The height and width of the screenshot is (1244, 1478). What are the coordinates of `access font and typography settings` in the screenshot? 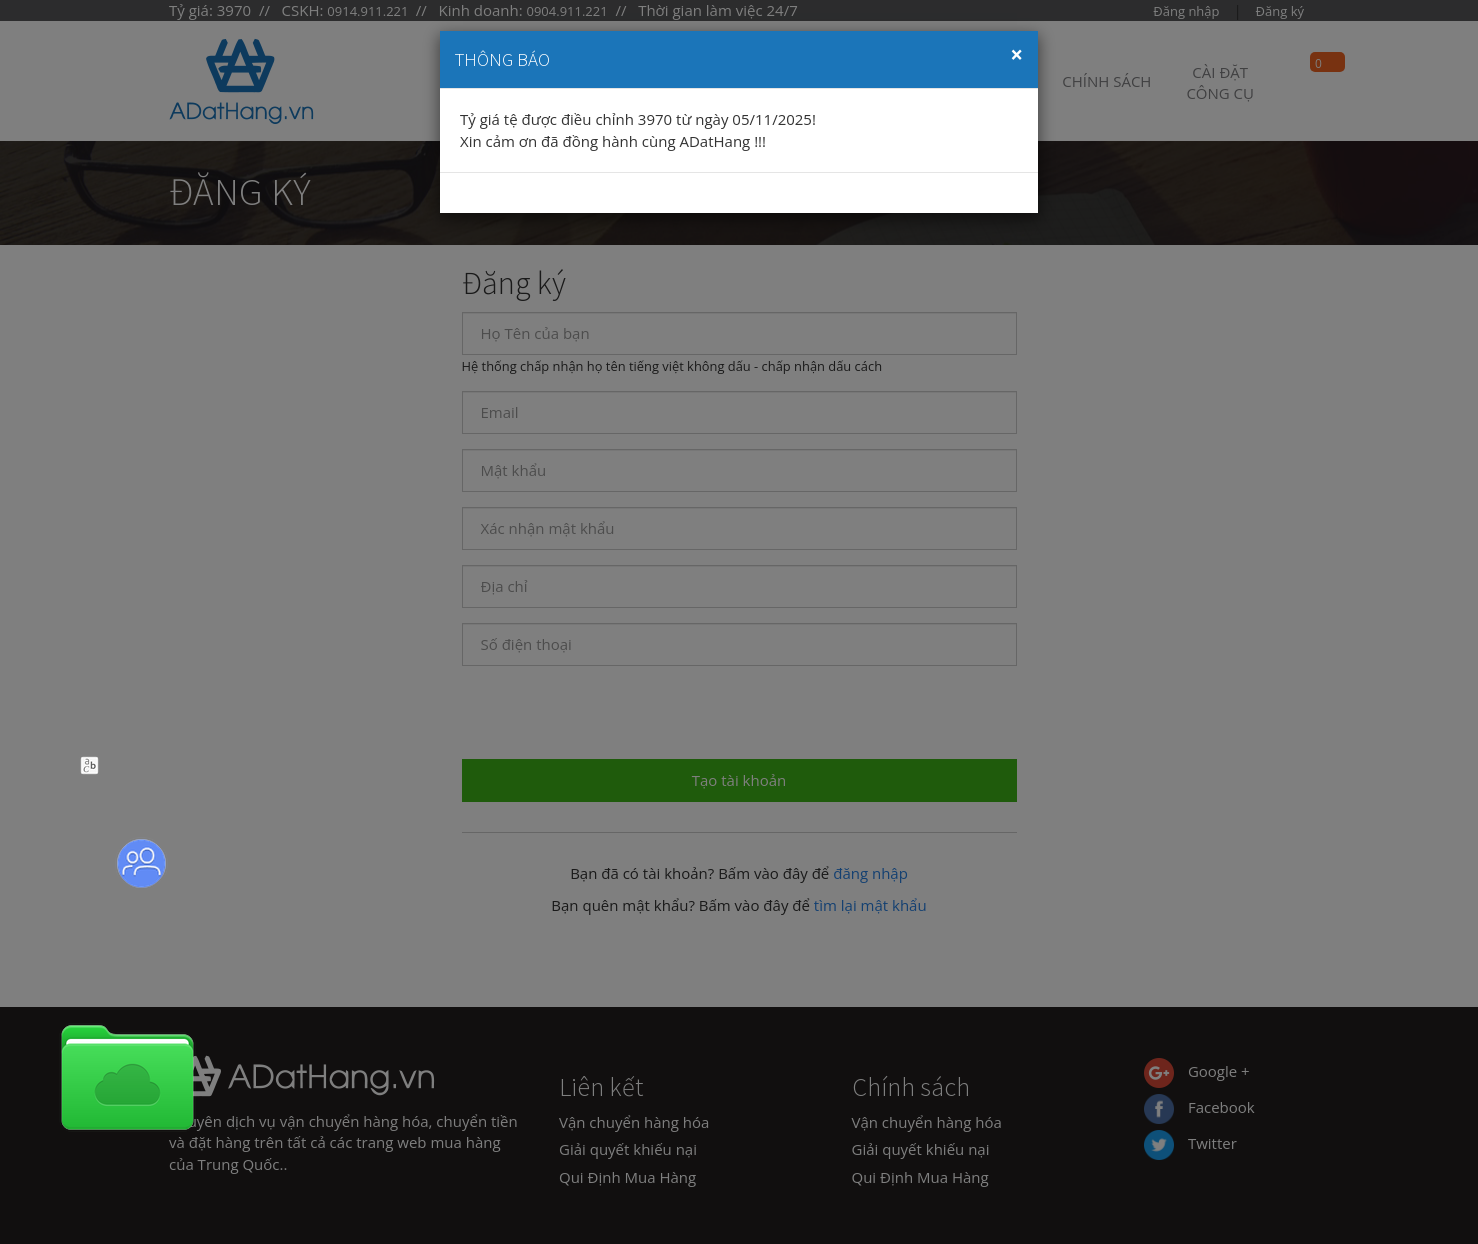 It's located at (89, 765).